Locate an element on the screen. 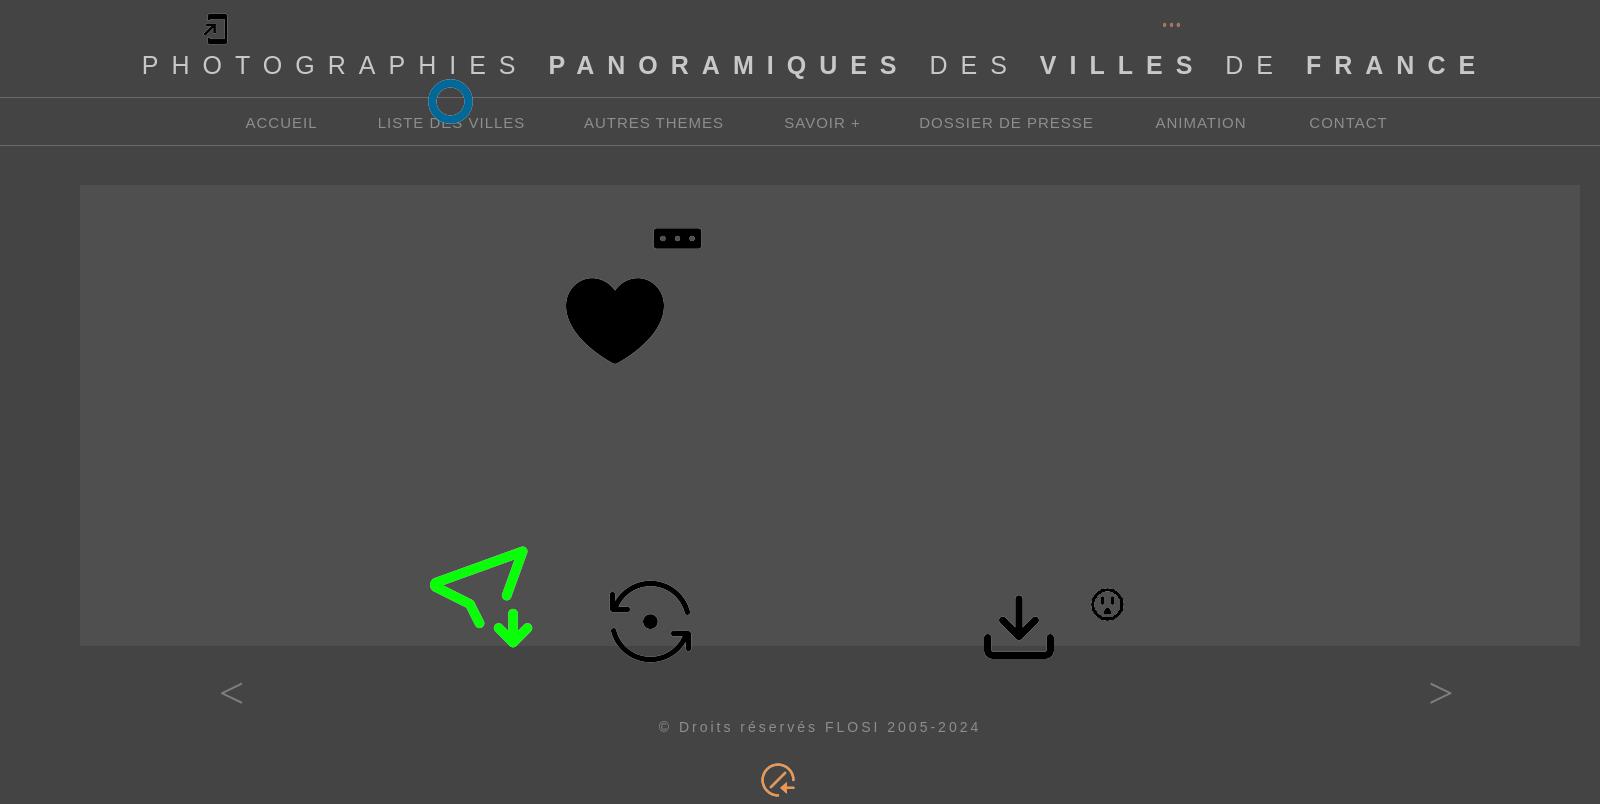 The height and width of the screenshot is (804, 1600). open more options menu is located at coordinates (677, 238).